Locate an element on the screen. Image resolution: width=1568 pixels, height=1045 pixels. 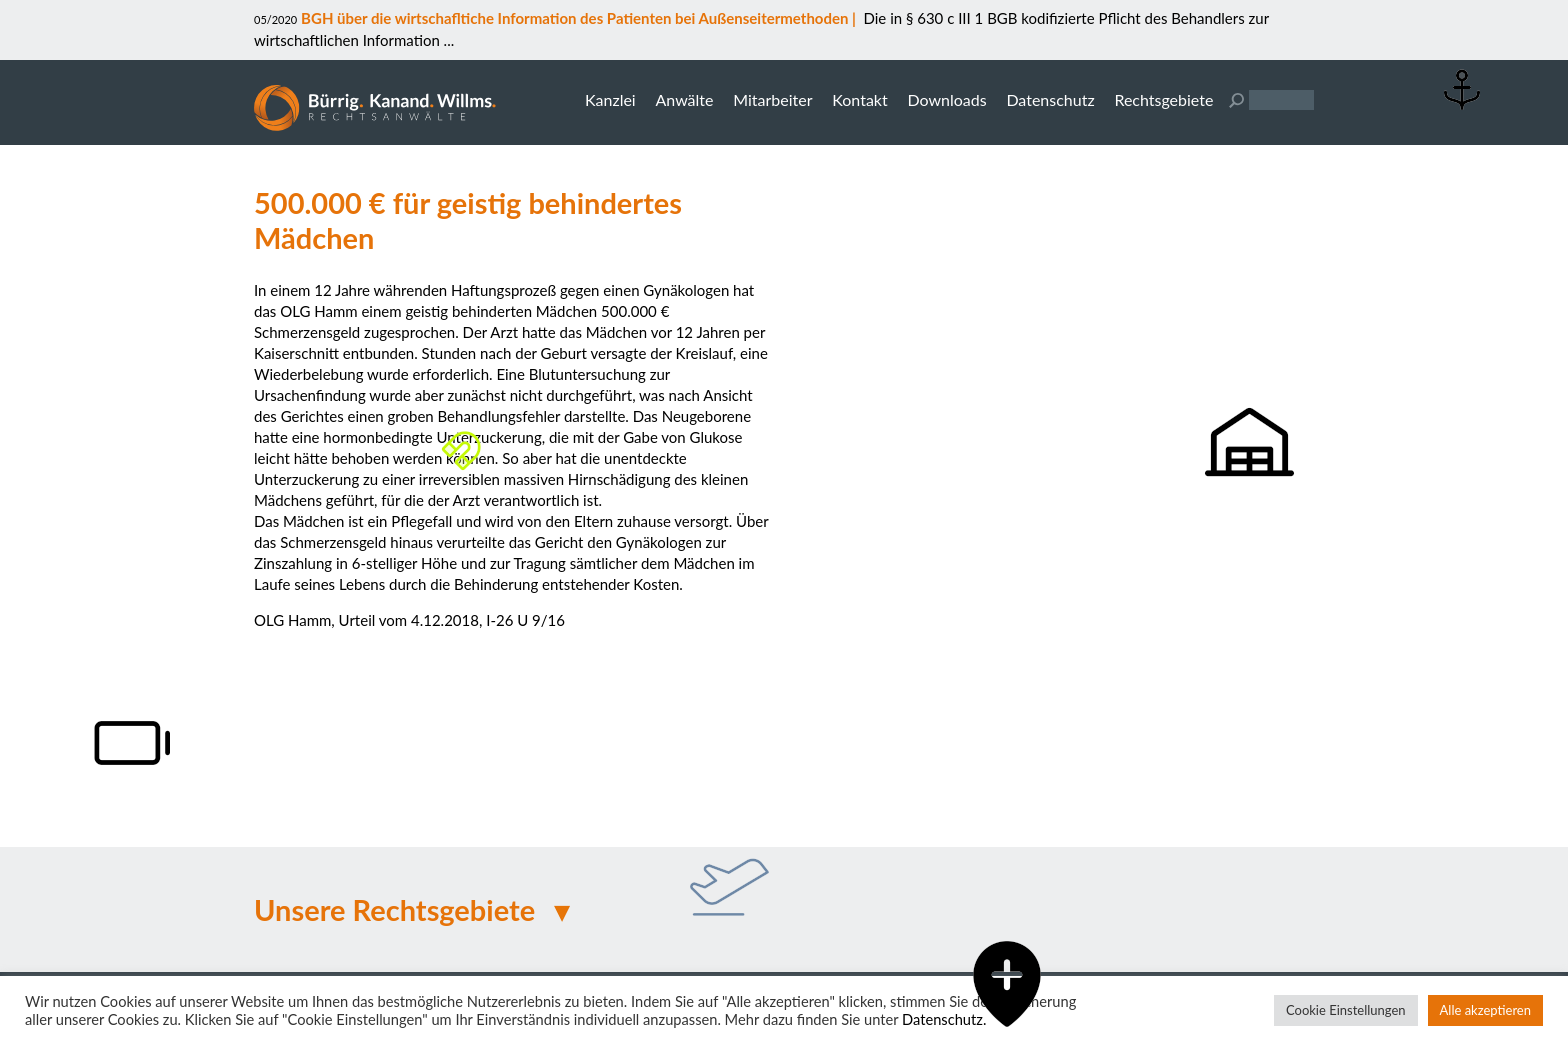
attract or pin related items together is located at coordinates (462, 450).